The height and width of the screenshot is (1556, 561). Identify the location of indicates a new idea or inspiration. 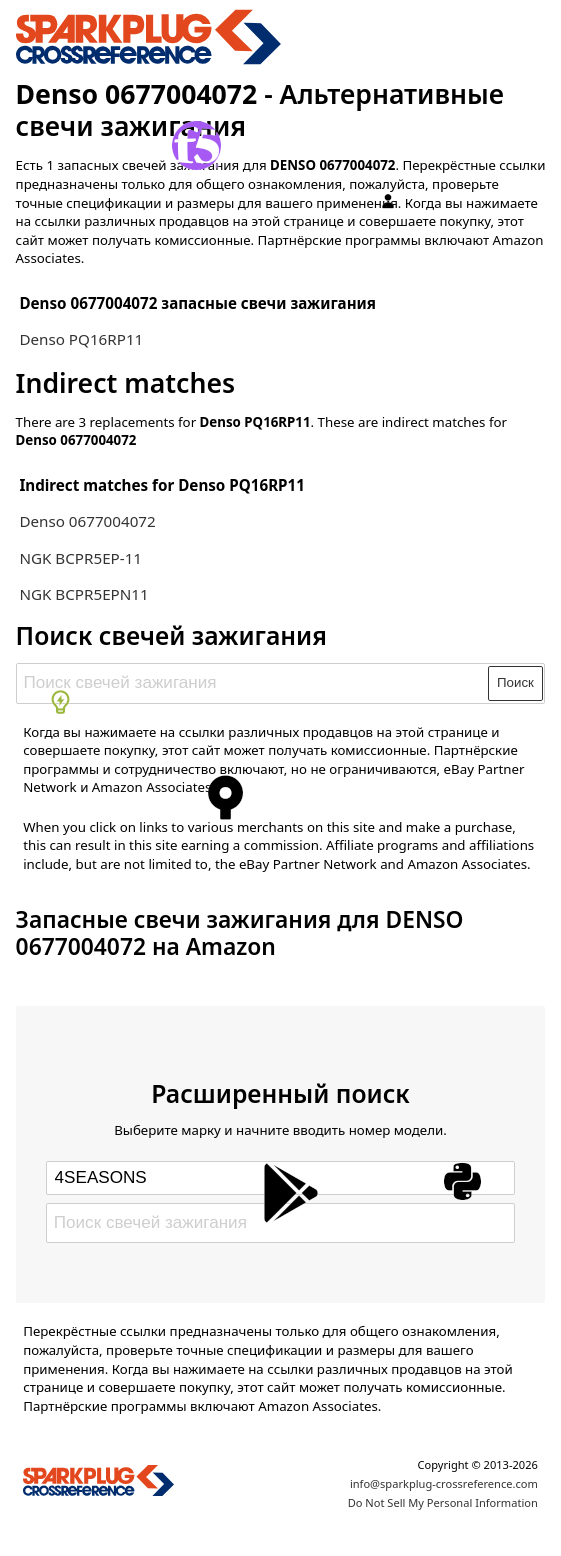
(60, 701).